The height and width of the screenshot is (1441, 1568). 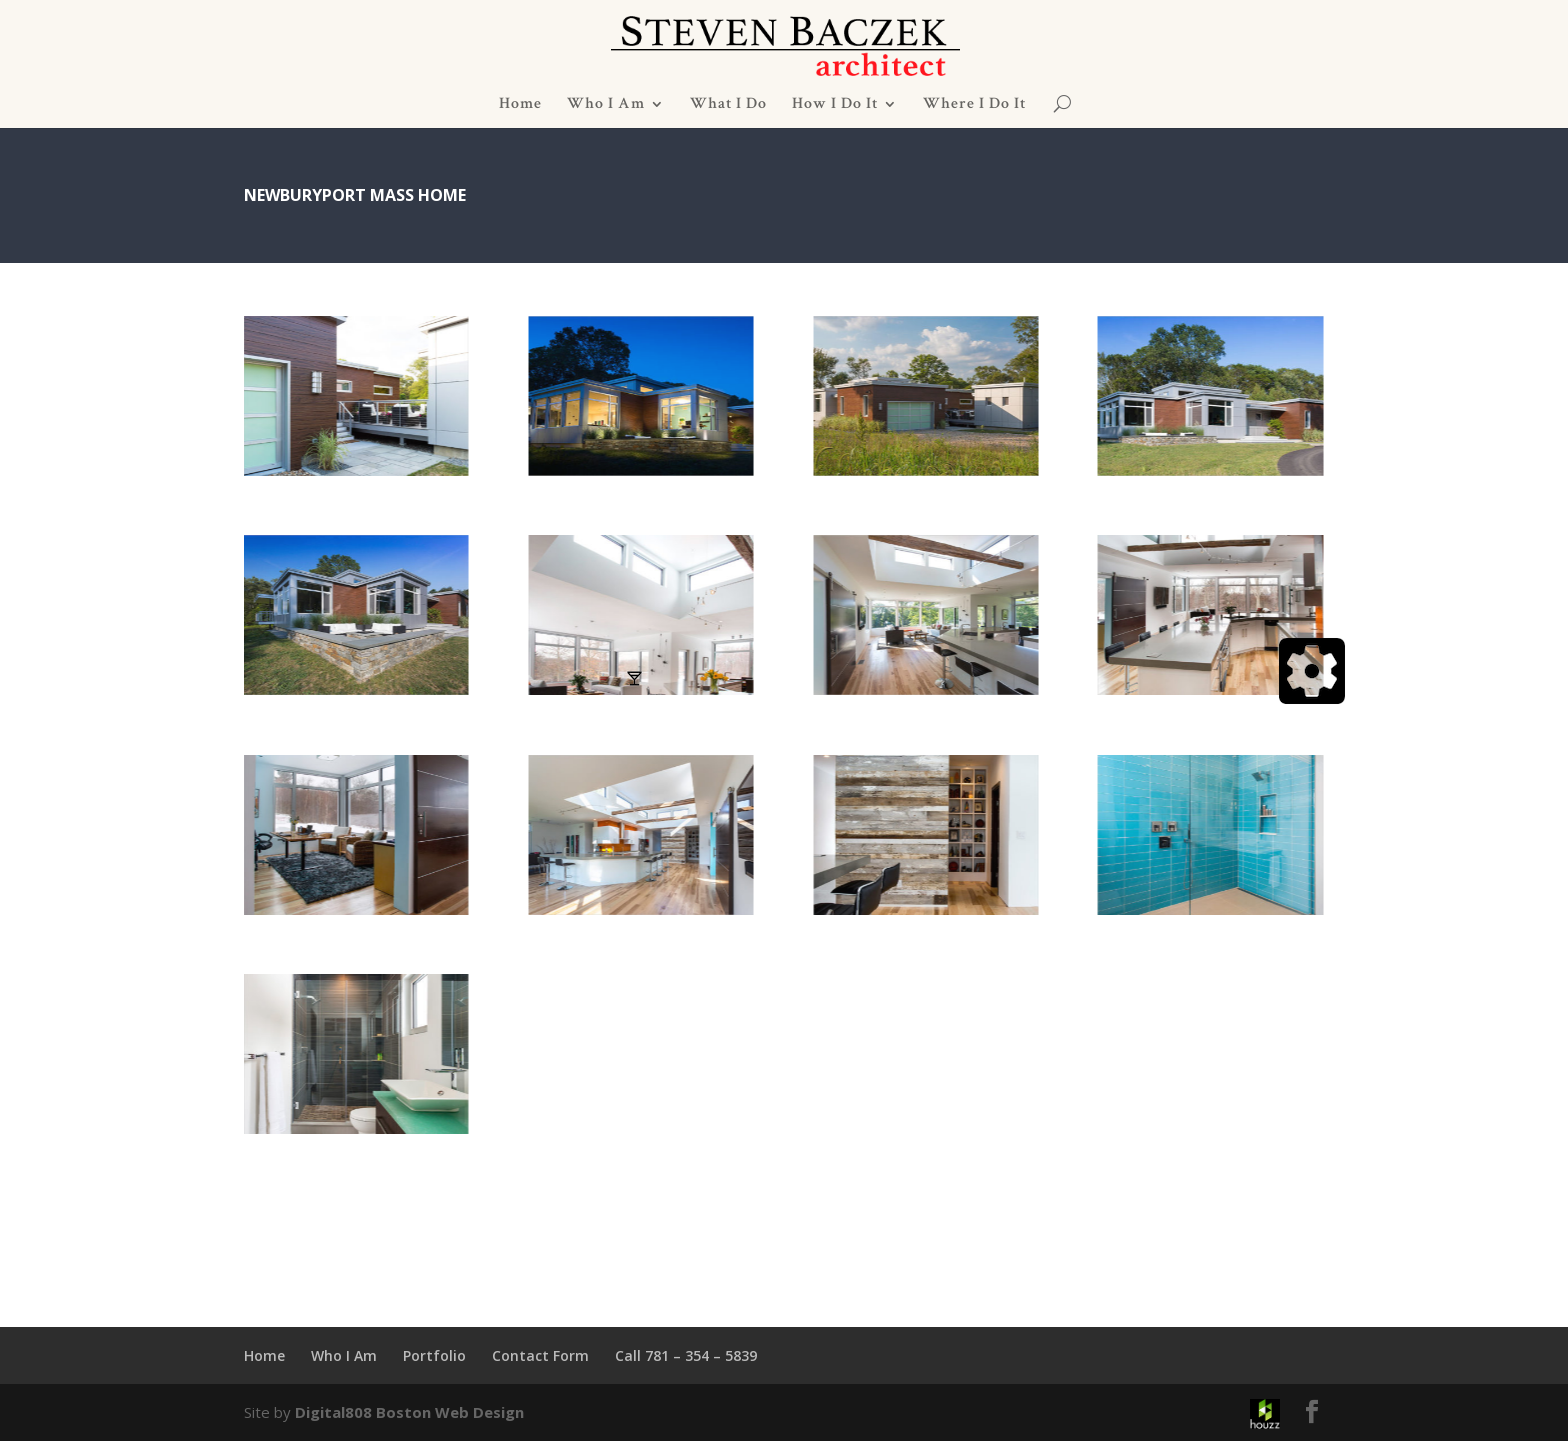 What do you see at coordinates (634, 678) in the screenshot?
I see `find nearby bars or nightlife` at bounding box center [634, 678].